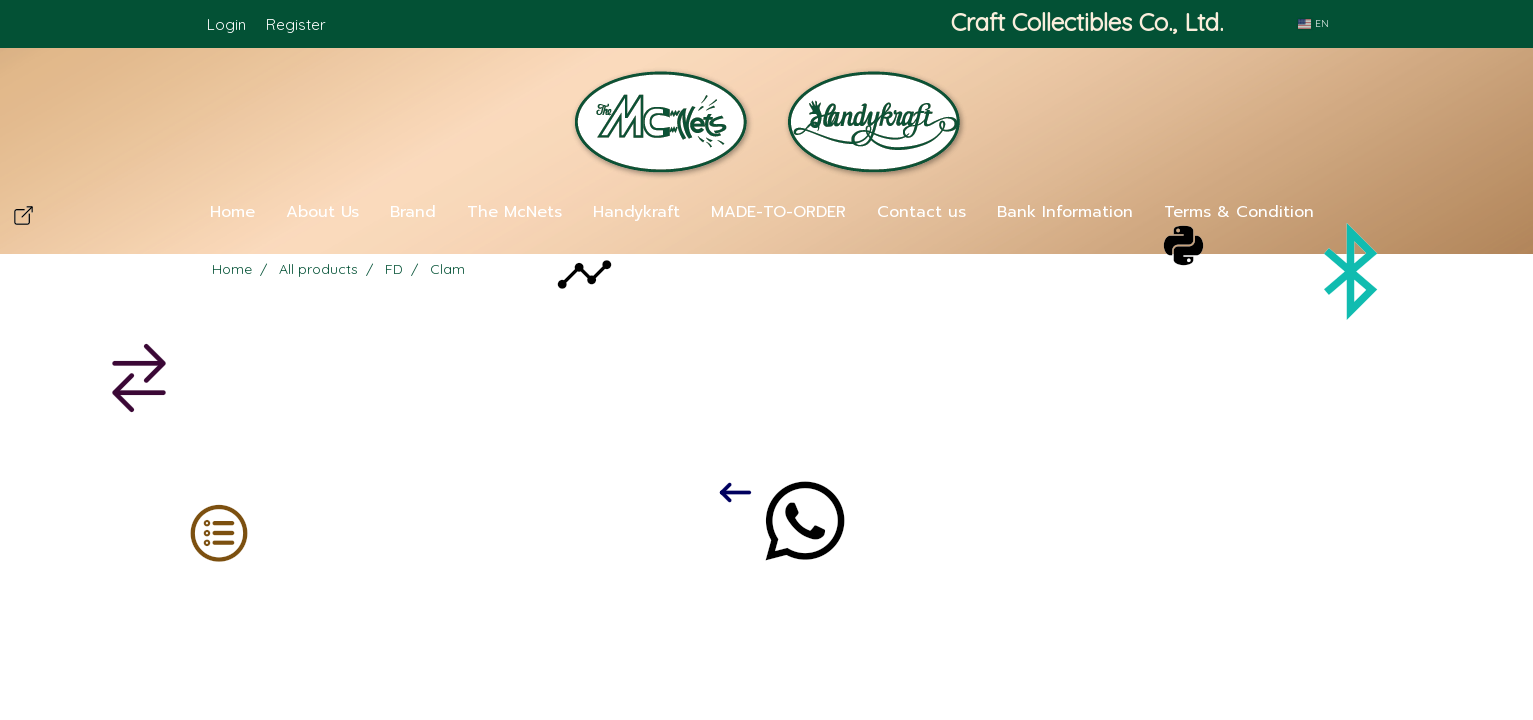 The image size is (1533, 720). Describe the element at coordinates (23, 215) in the screenshot. I see `open link in a new tab or window` at that location.